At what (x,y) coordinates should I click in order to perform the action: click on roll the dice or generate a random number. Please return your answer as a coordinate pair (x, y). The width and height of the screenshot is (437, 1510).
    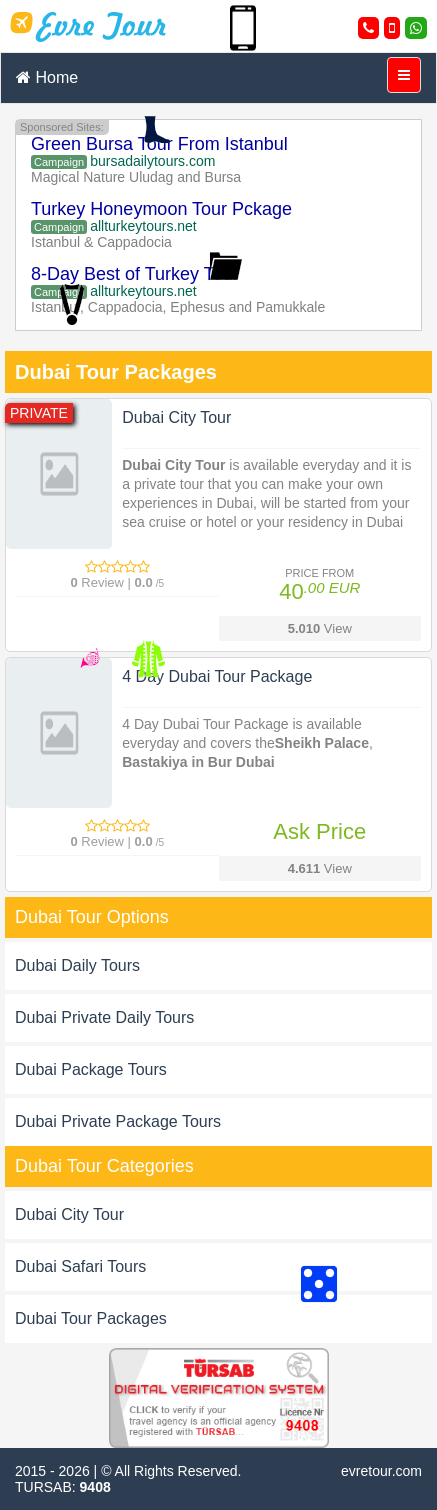
    Looking at the image, I should click on (319, 1284).